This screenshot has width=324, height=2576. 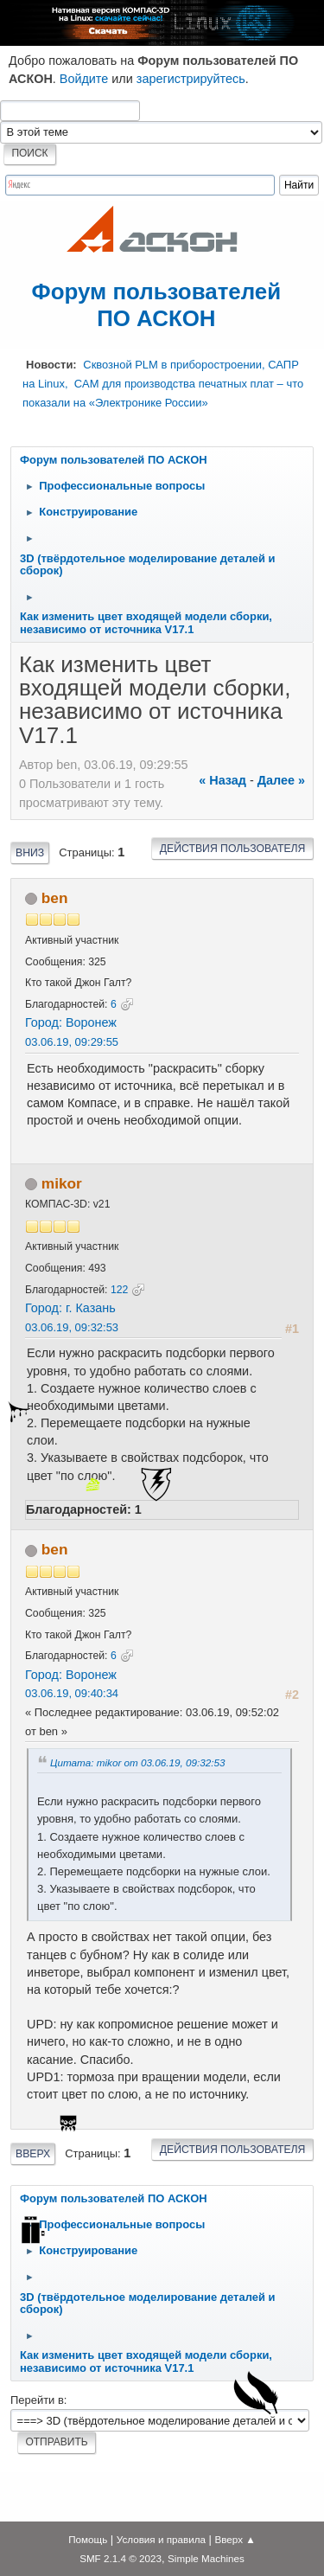 What do you see at coordinates (19, 1411) in the screenshot?
I see `indicates bleeding or wound status effect in a game` at bounding box center [19, 1411].